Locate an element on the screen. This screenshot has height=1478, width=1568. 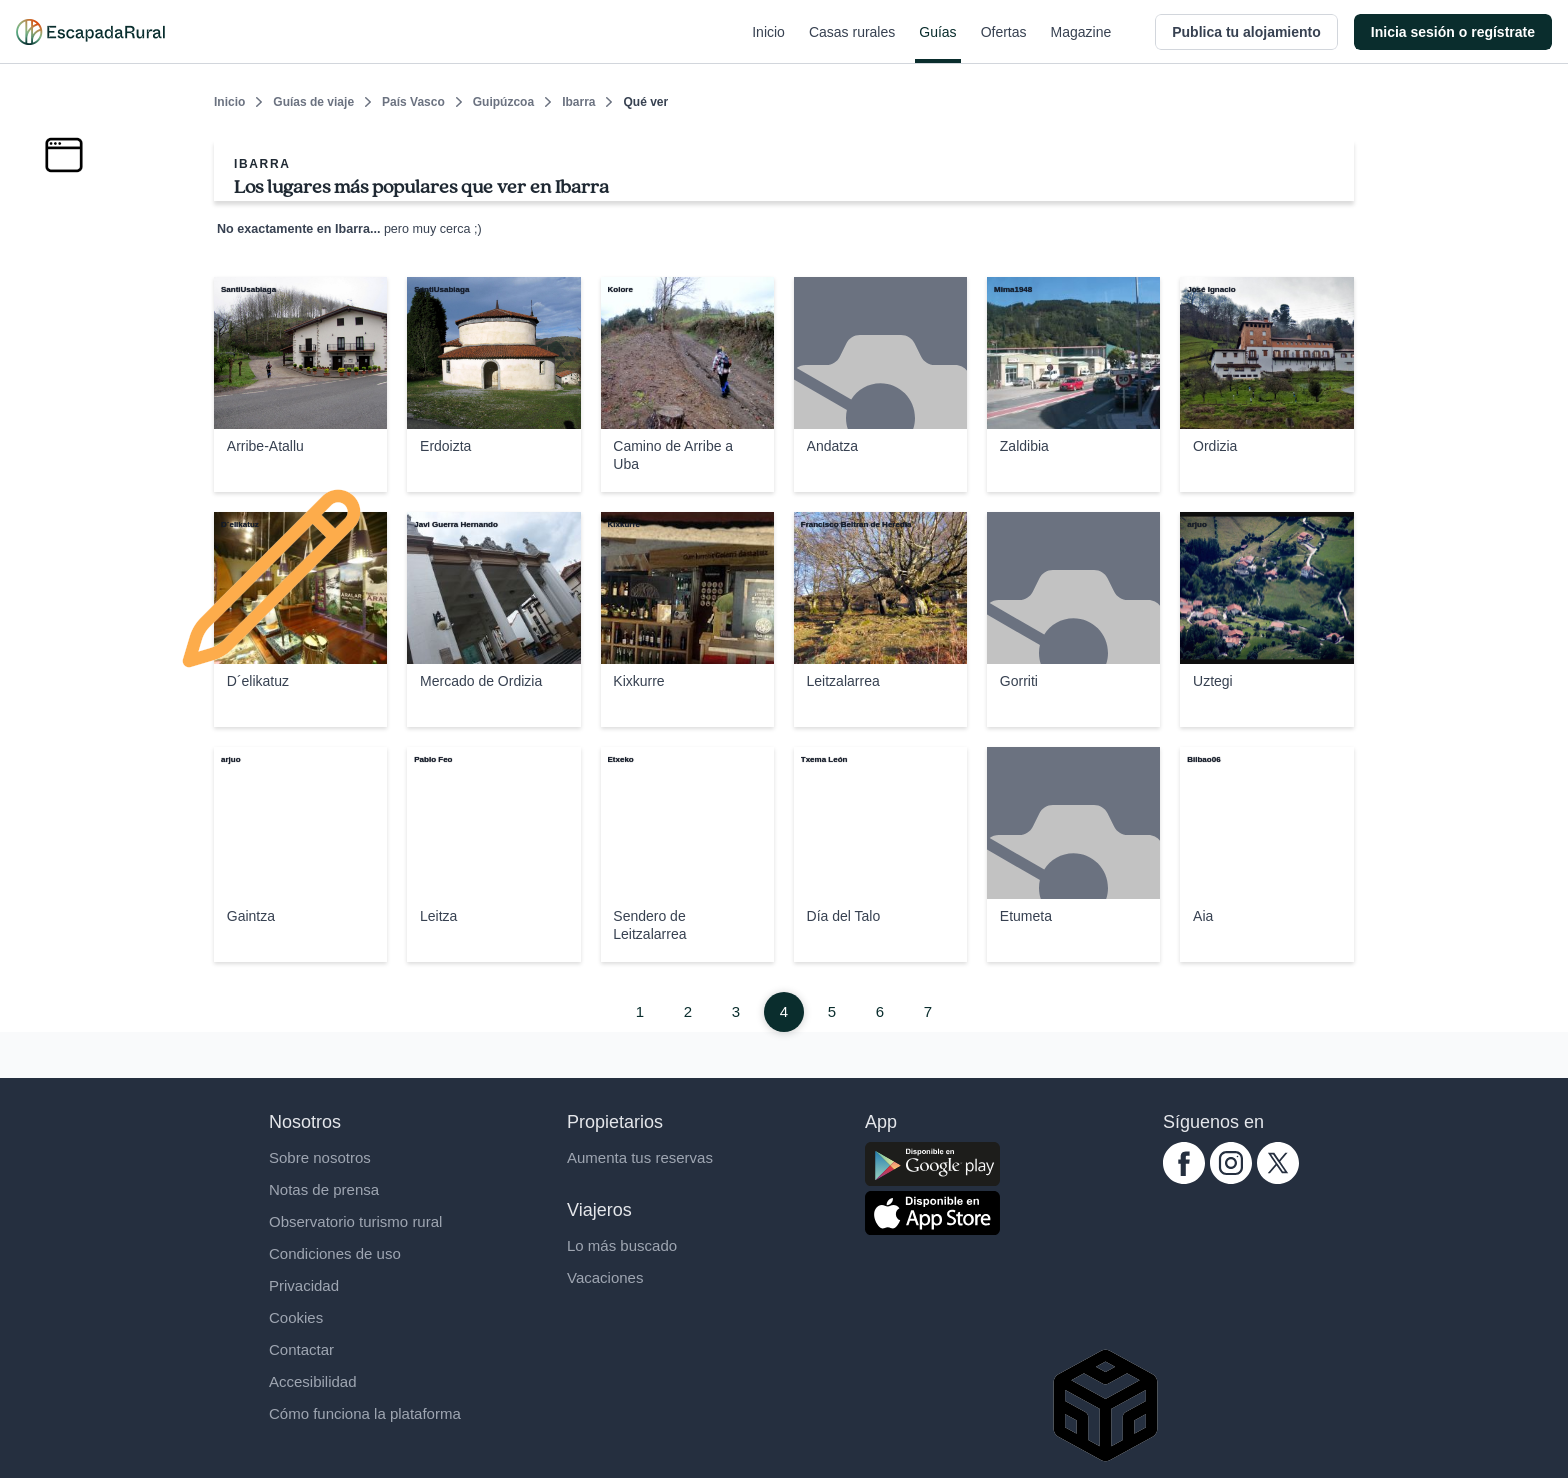
edit content or text is located at coordinates (271, 578).